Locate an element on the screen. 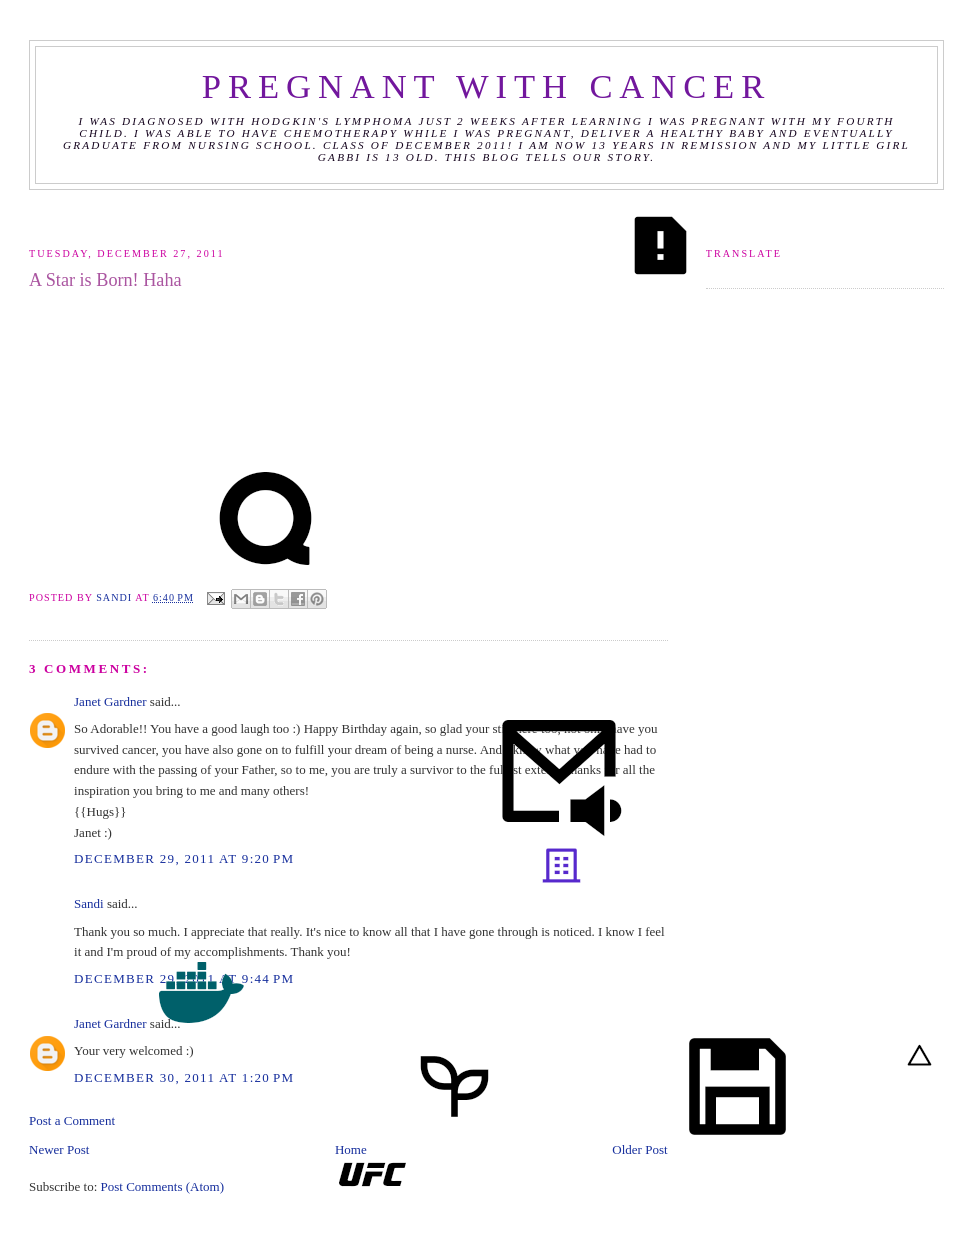  manage email notification sounds is located at coordinates (559, 771).